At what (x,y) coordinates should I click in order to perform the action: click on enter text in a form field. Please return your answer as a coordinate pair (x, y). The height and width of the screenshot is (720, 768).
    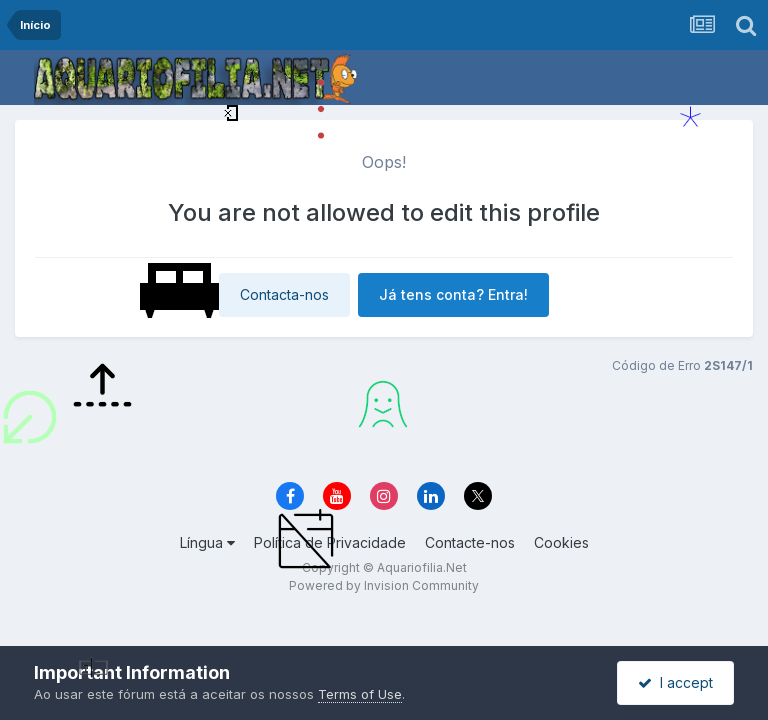
    Looking at the image, I should click on (93, 667).